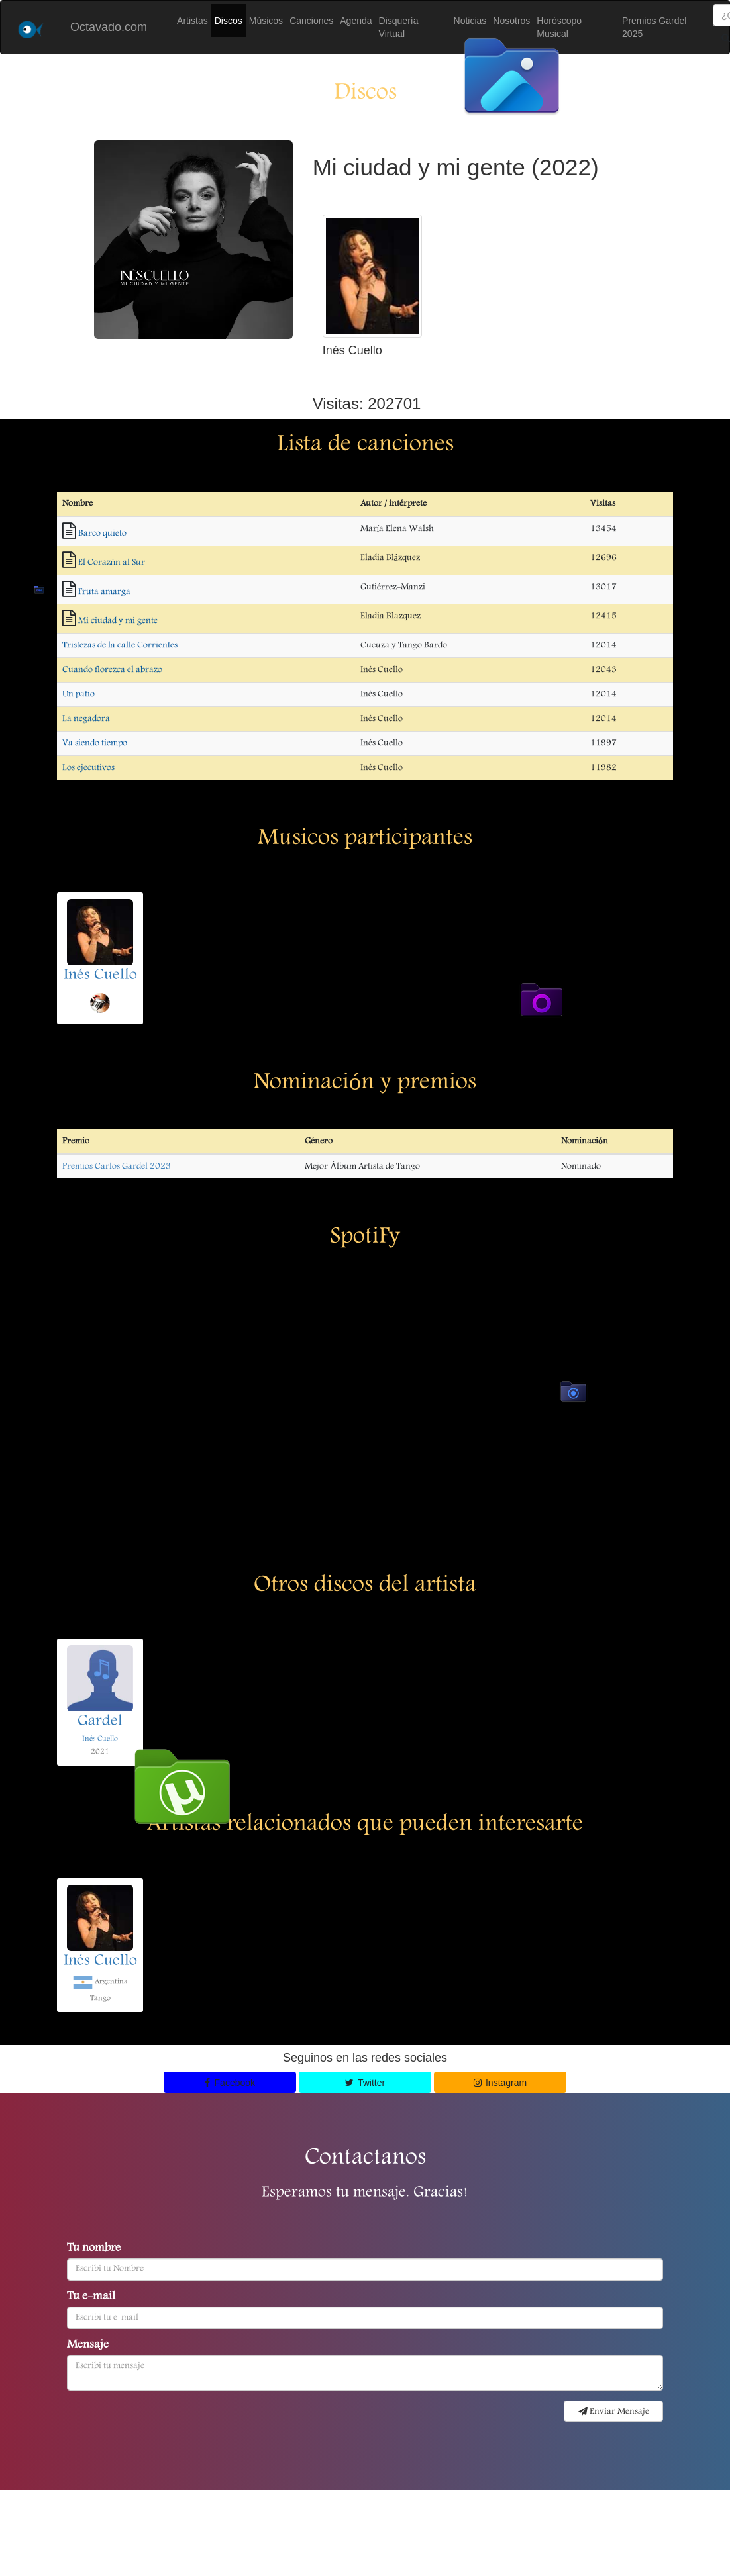 This screenshot has height=2576, width=730. What do you see at coordinates (541, 1000) in the screenshot?
I see `open GOG Galaxy game library folder` at bounding box center [541, 1000].